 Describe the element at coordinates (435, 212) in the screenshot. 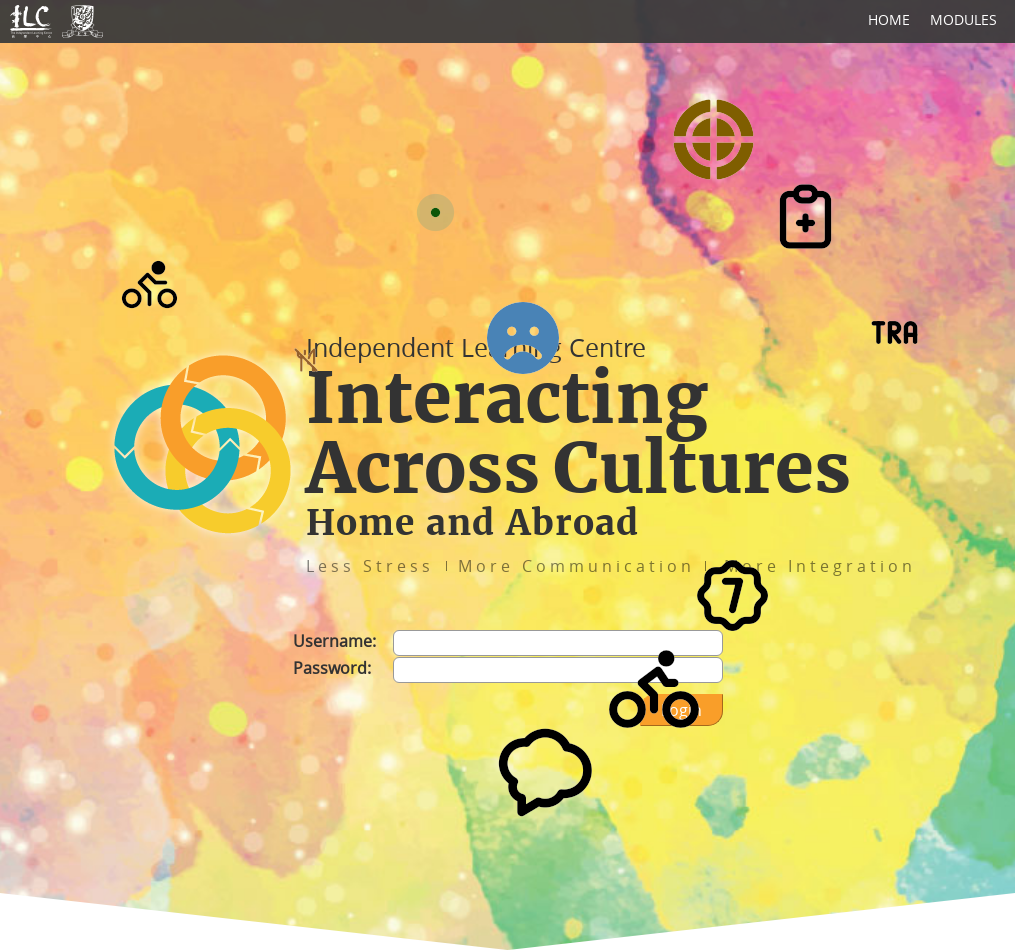

I see `indicates an unread notification or new item` at that location.